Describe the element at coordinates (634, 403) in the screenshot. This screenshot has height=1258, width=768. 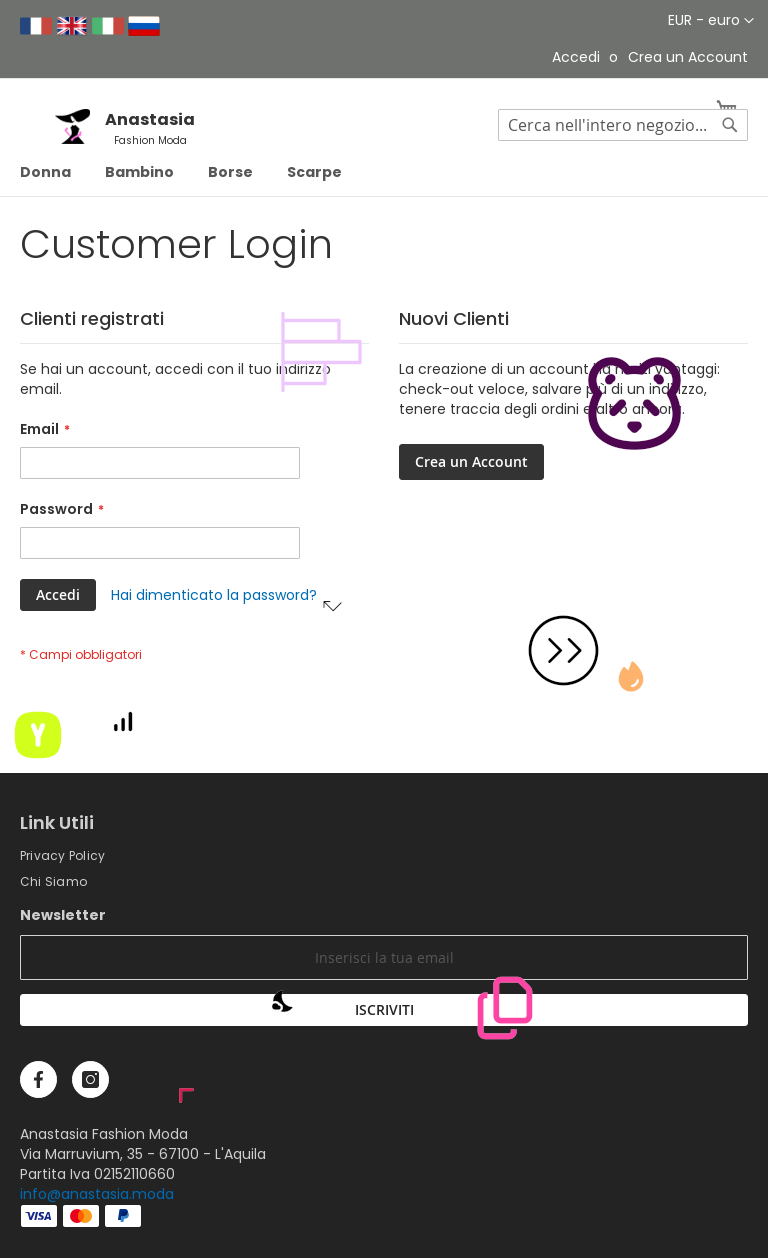
I see `access panda or animal-themed content` at that location.